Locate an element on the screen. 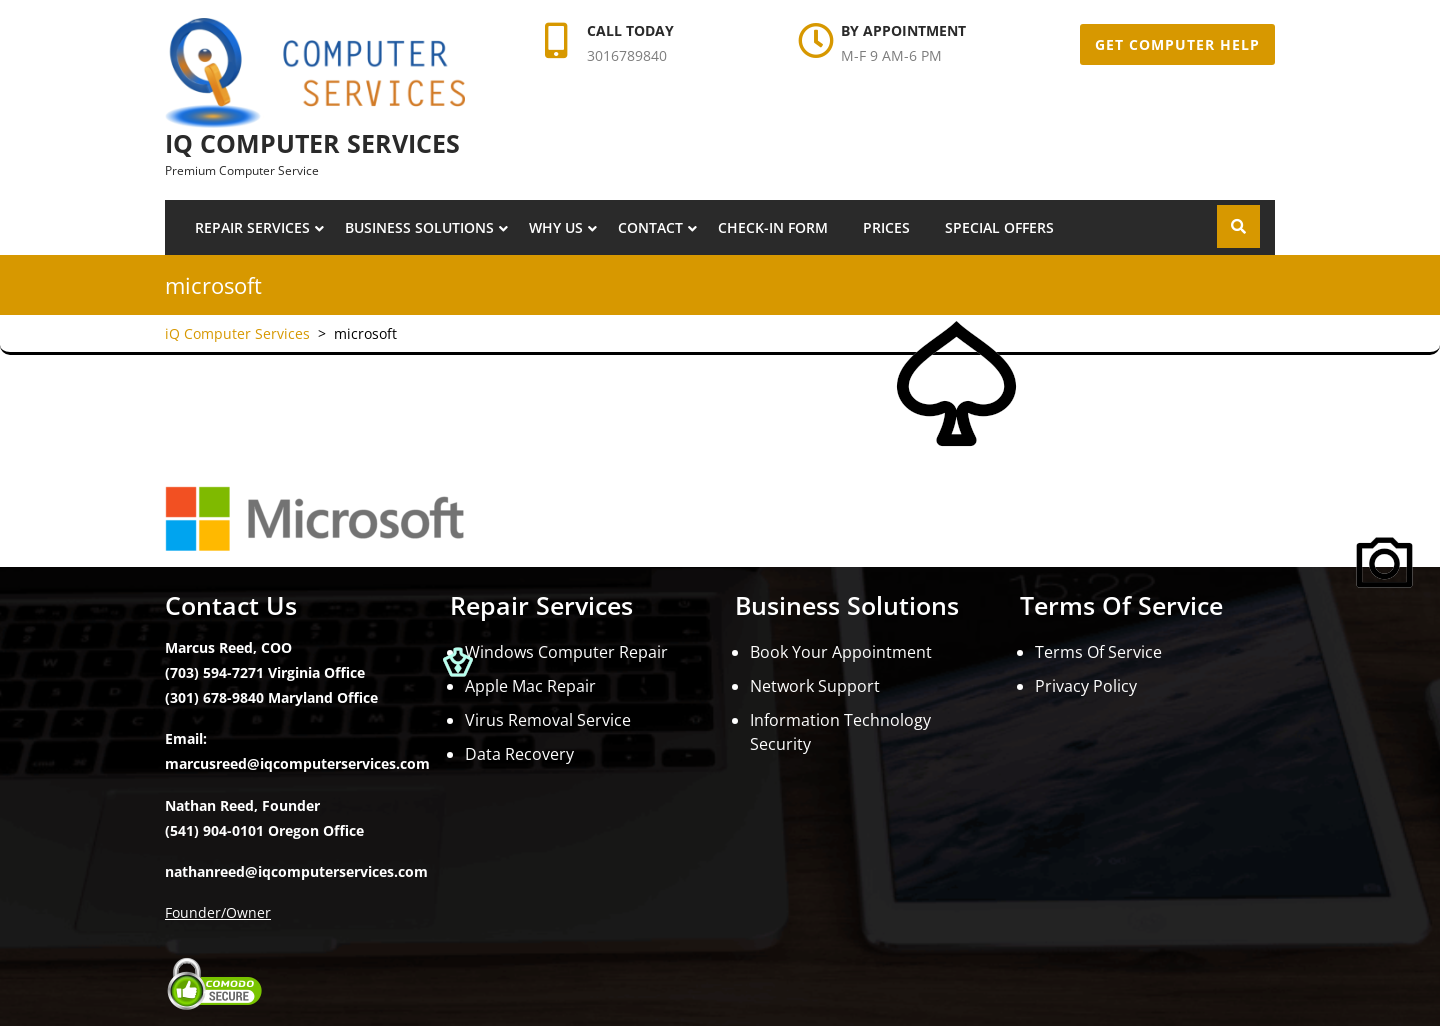  spade suit symbol for card games is located at coordinates (956, 386).